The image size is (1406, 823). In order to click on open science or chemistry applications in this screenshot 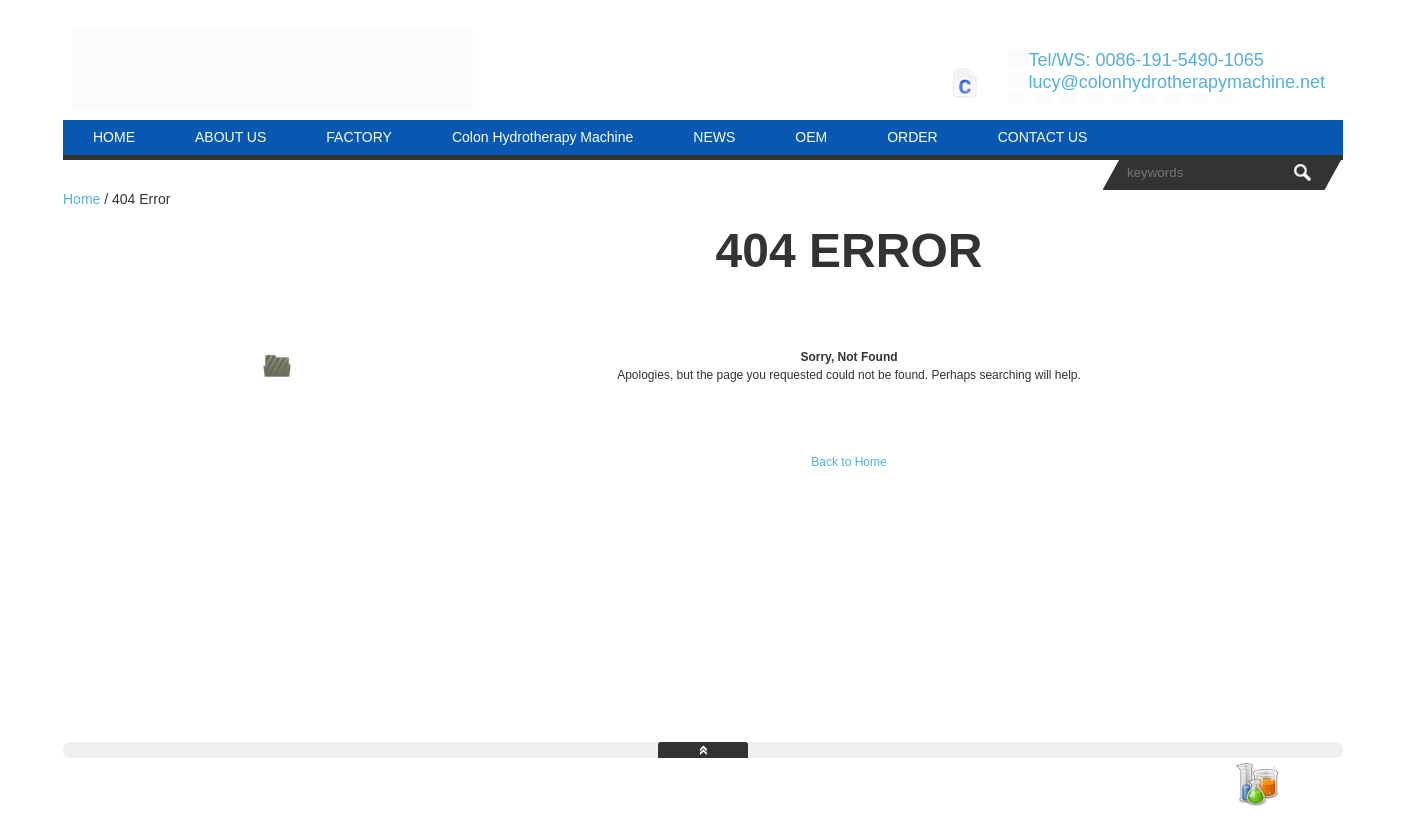, I will do `click(1257, 784)`.